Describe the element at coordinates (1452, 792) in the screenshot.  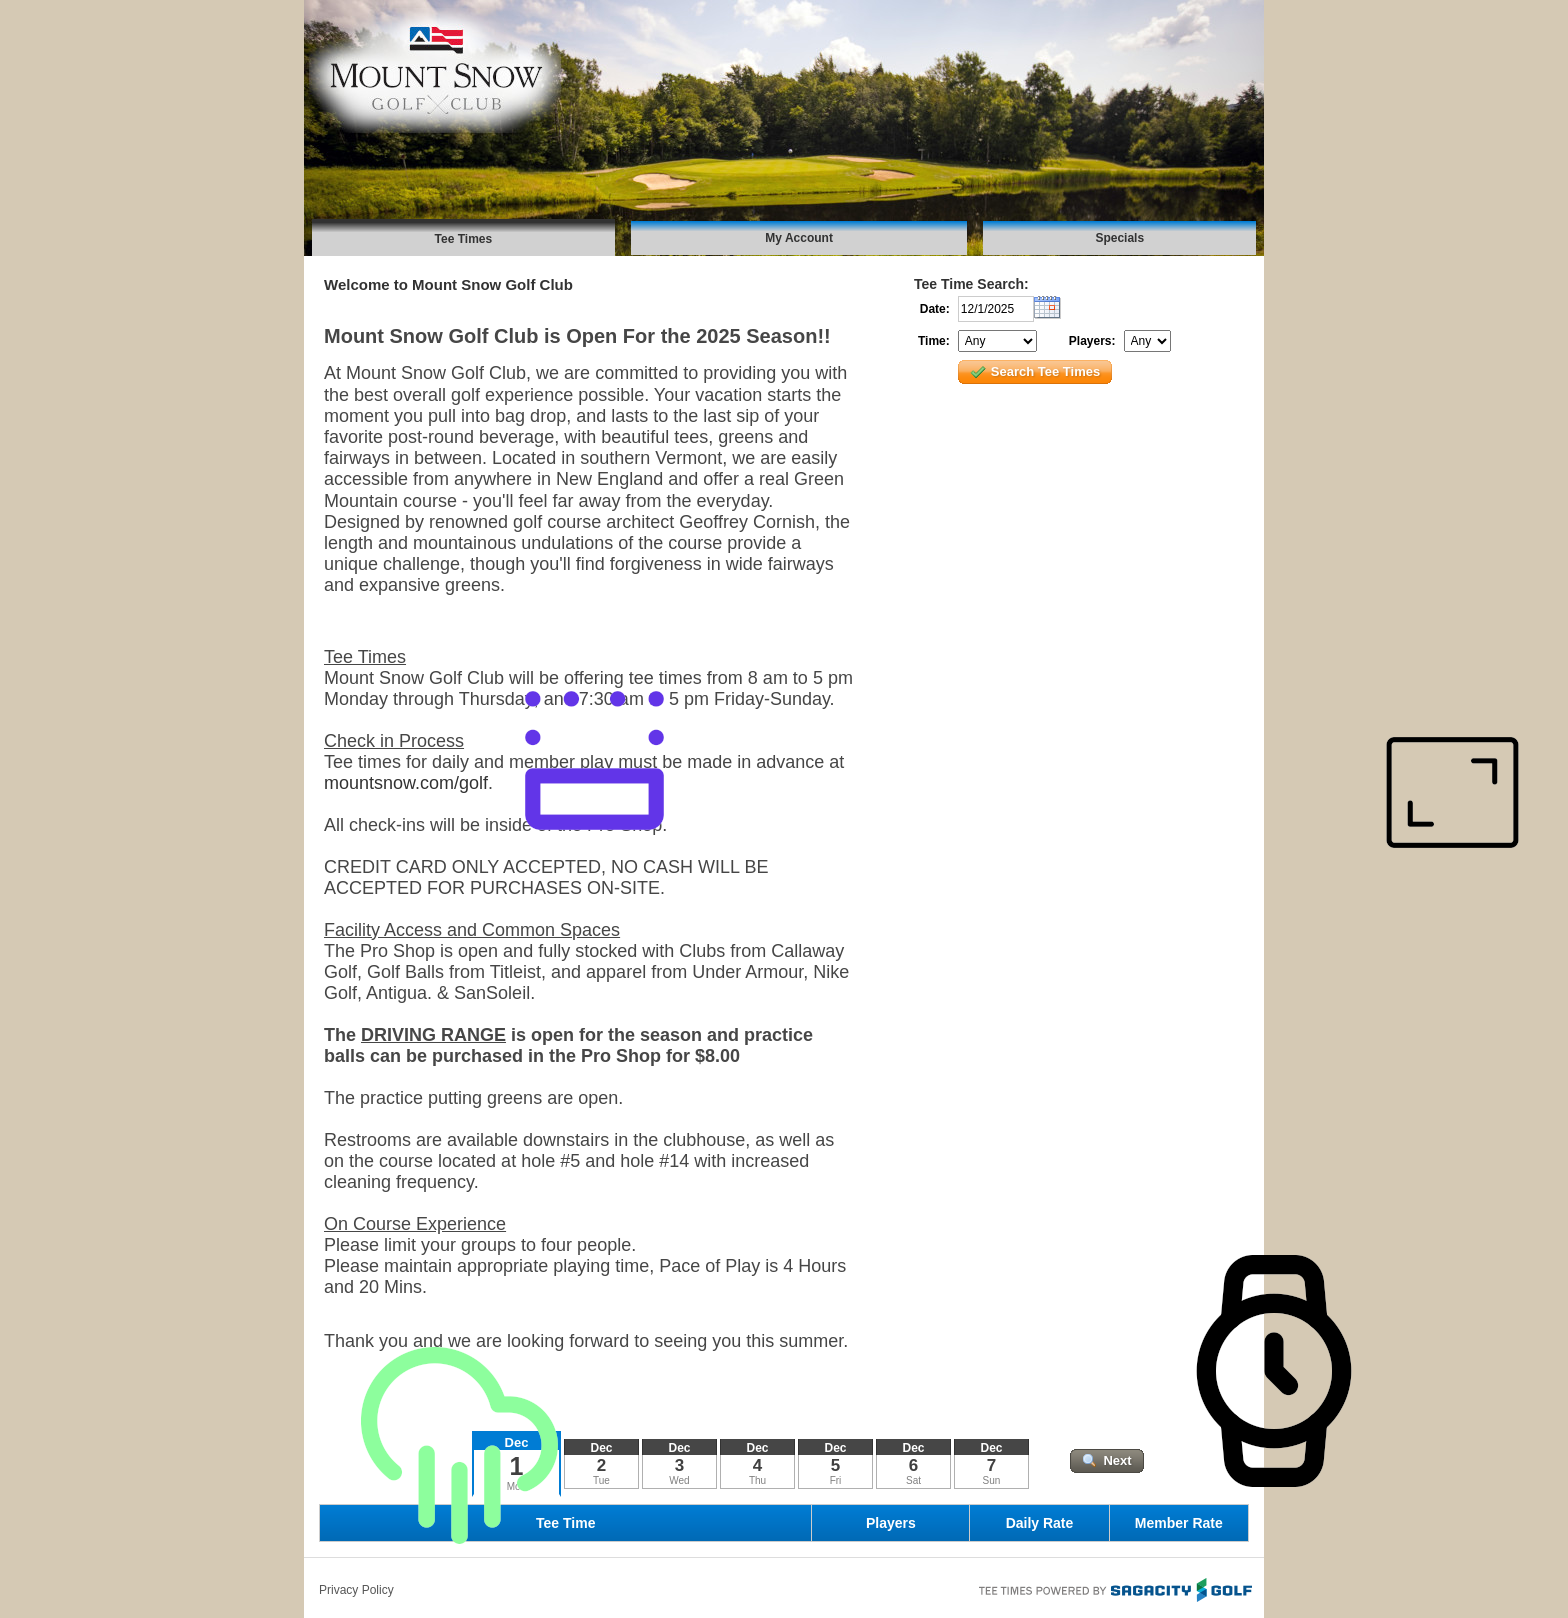
I see `enter fullscreen mode` at that location.